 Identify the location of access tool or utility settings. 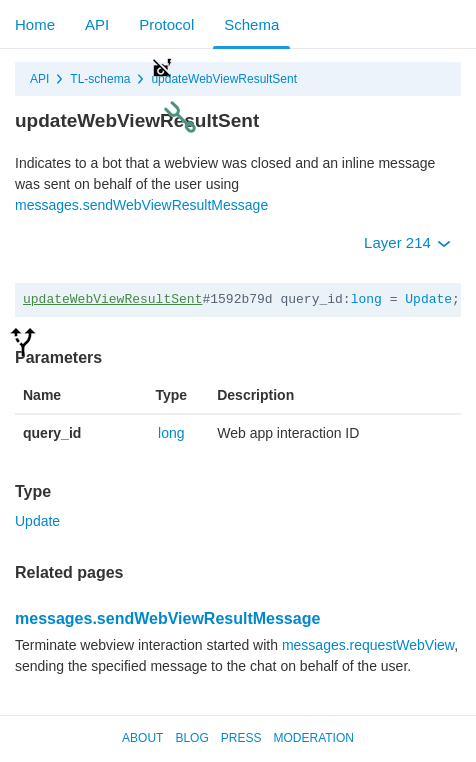
(180, 117).